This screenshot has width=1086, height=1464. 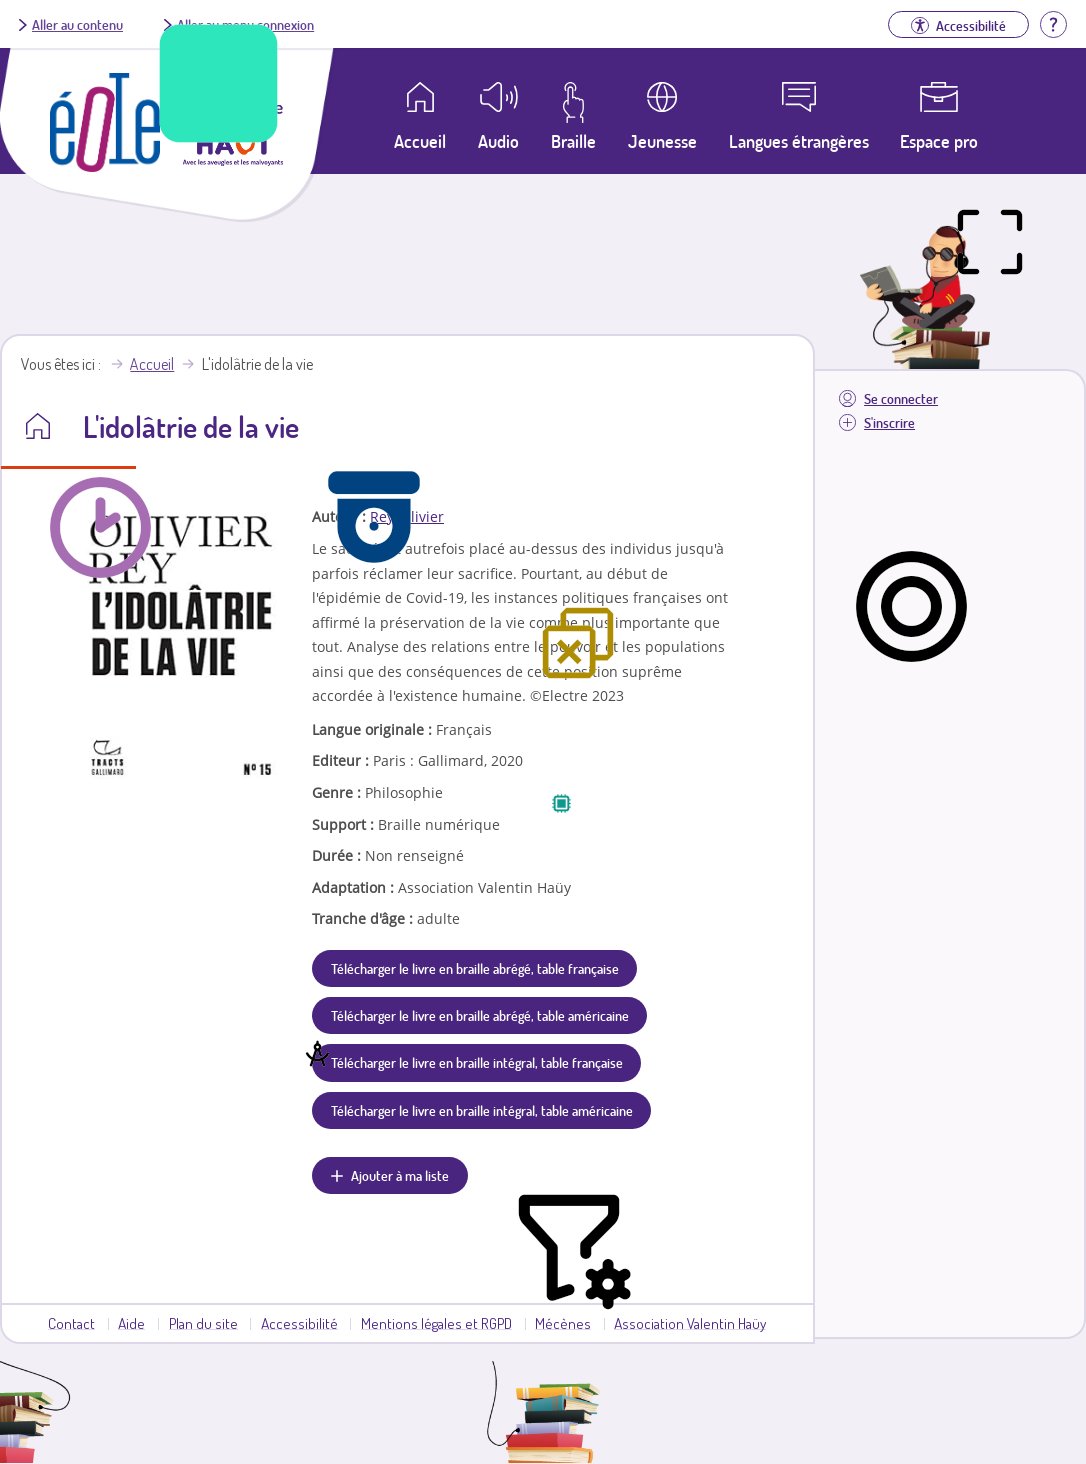 What do you see at coordinates (990, 242) in the screenshot?
I see `enter full screen mode` at bounding box center [990, 242].